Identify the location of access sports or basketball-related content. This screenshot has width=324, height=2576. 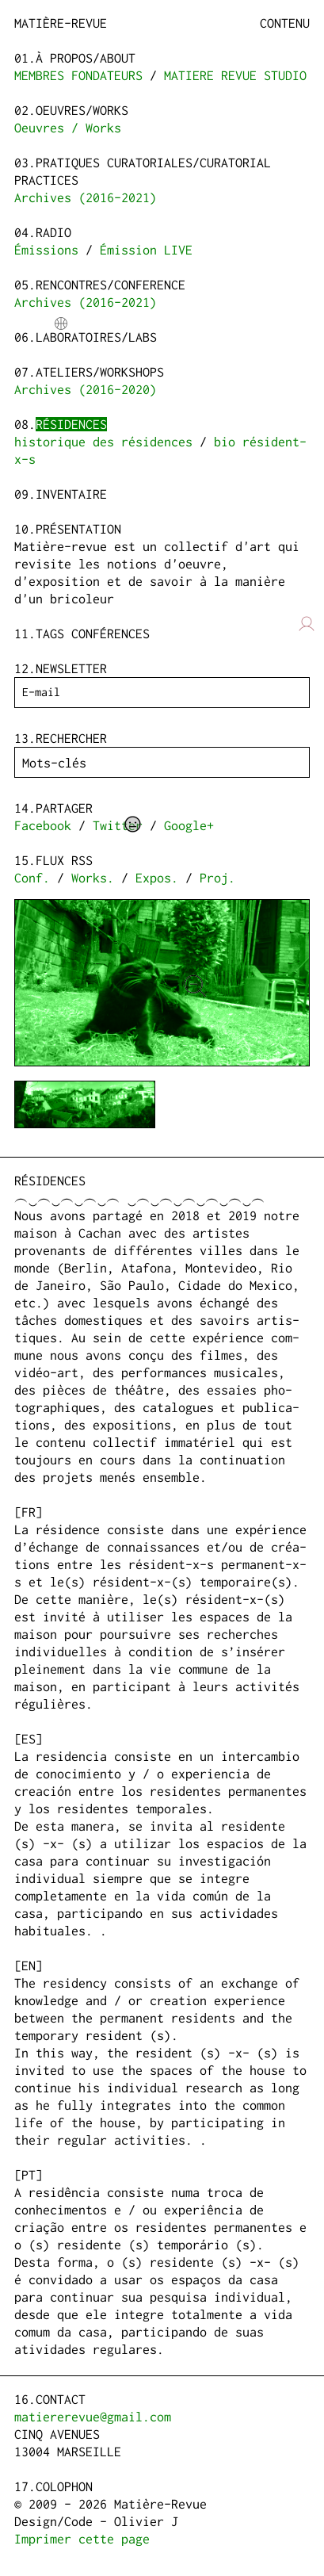
(61, 323).